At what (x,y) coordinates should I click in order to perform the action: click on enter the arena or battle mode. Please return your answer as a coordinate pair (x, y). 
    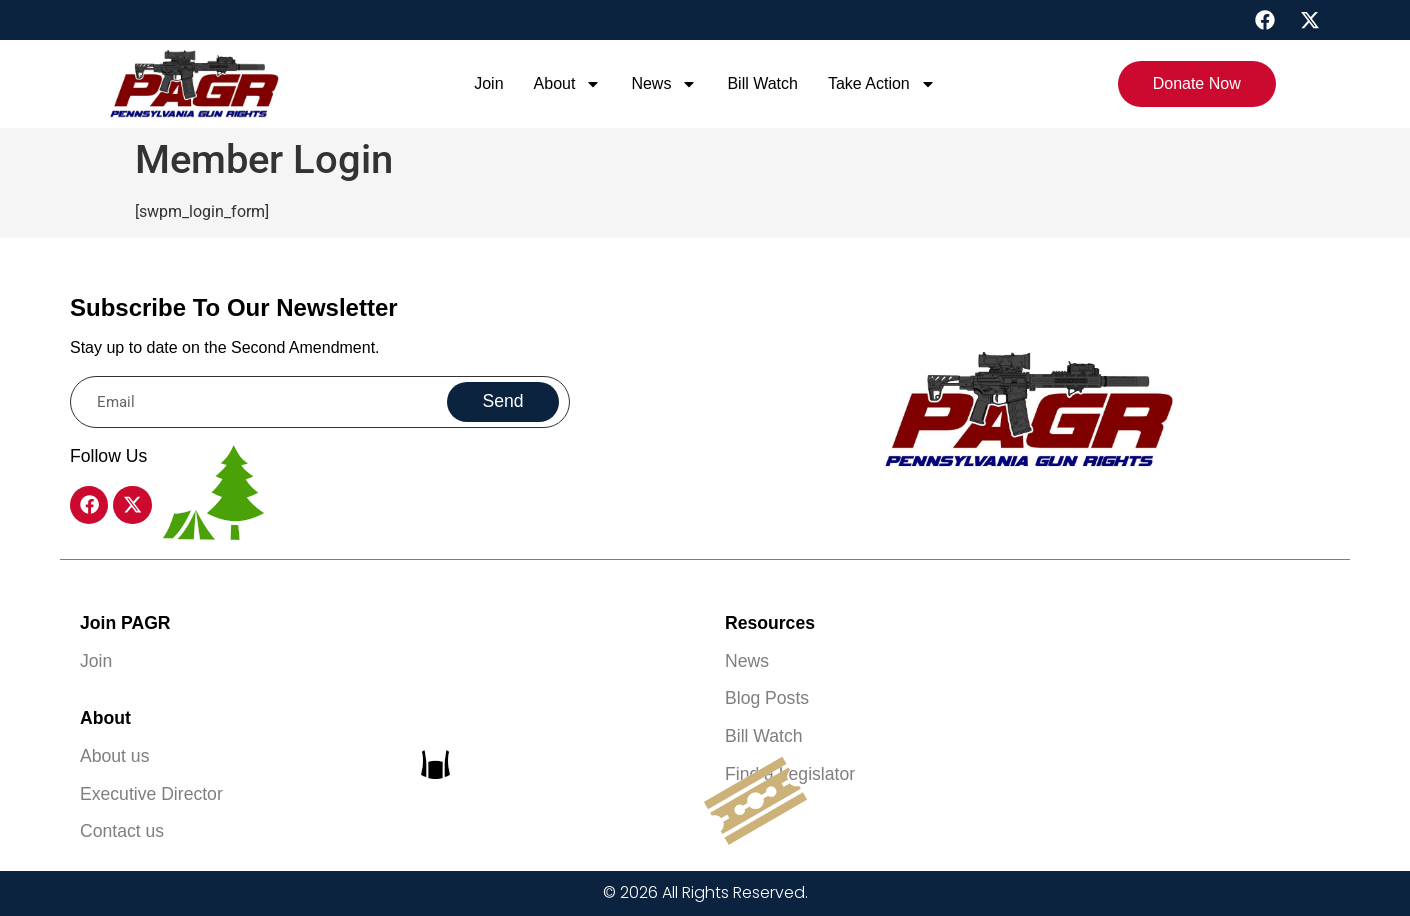
    Looking at the image, I should click on (435, 764).